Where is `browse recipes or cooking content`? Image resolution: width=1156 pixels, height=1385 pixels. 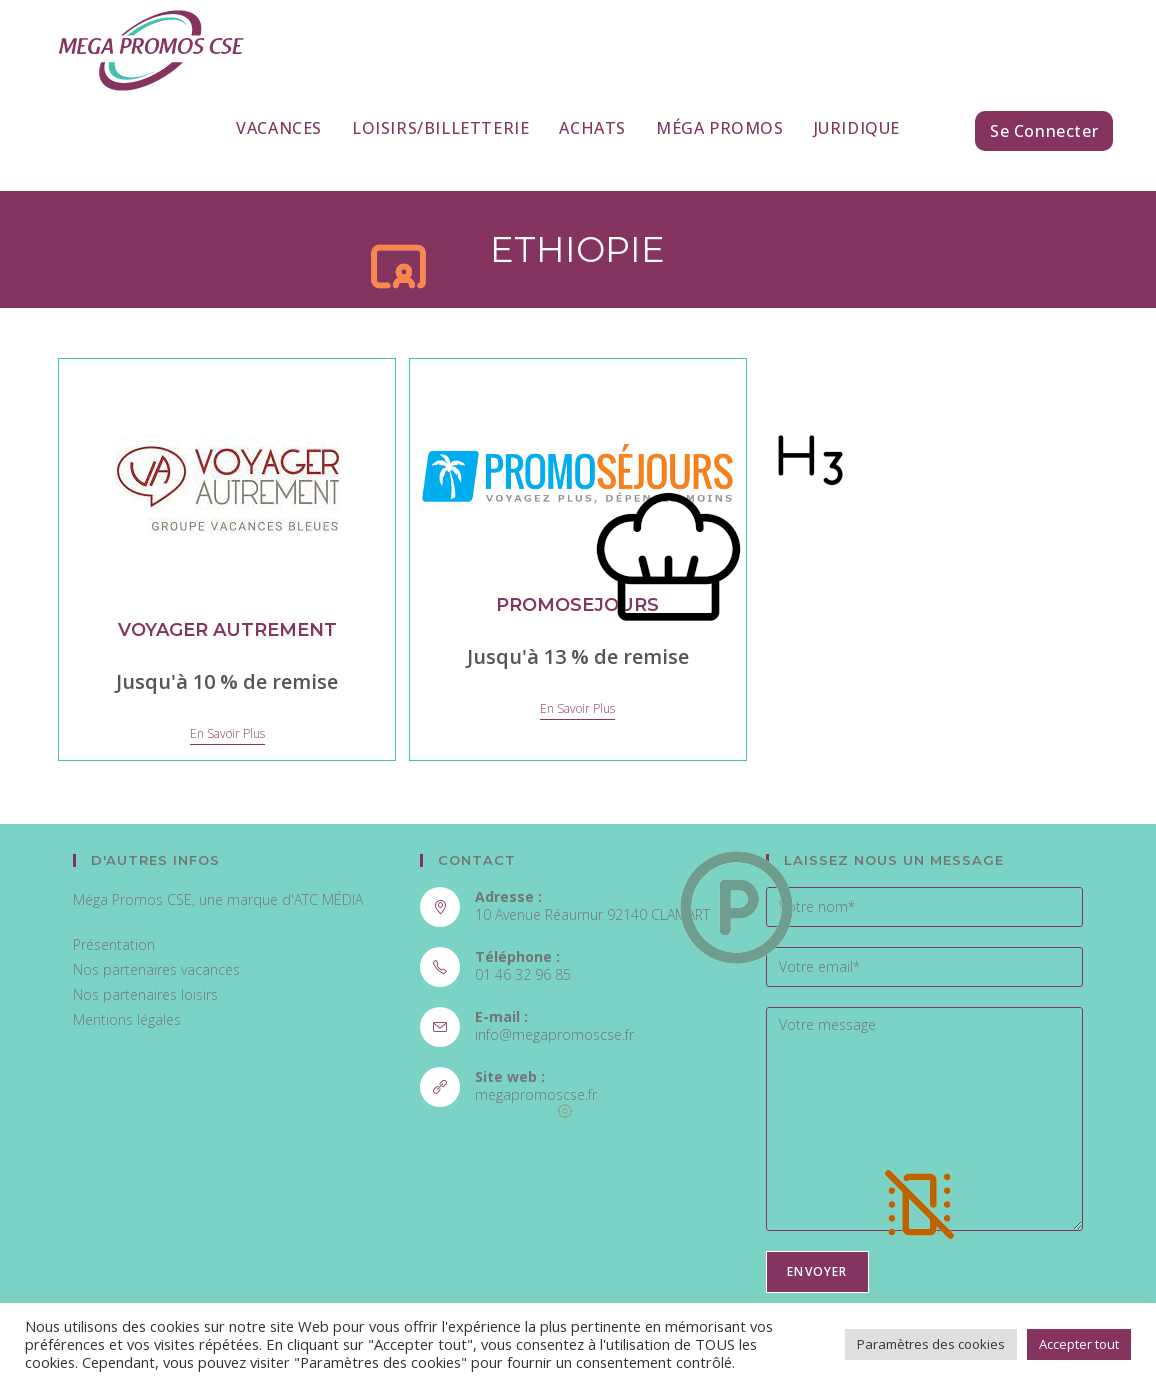
browse recipes or cooking content is located at coordinates (668, 559).